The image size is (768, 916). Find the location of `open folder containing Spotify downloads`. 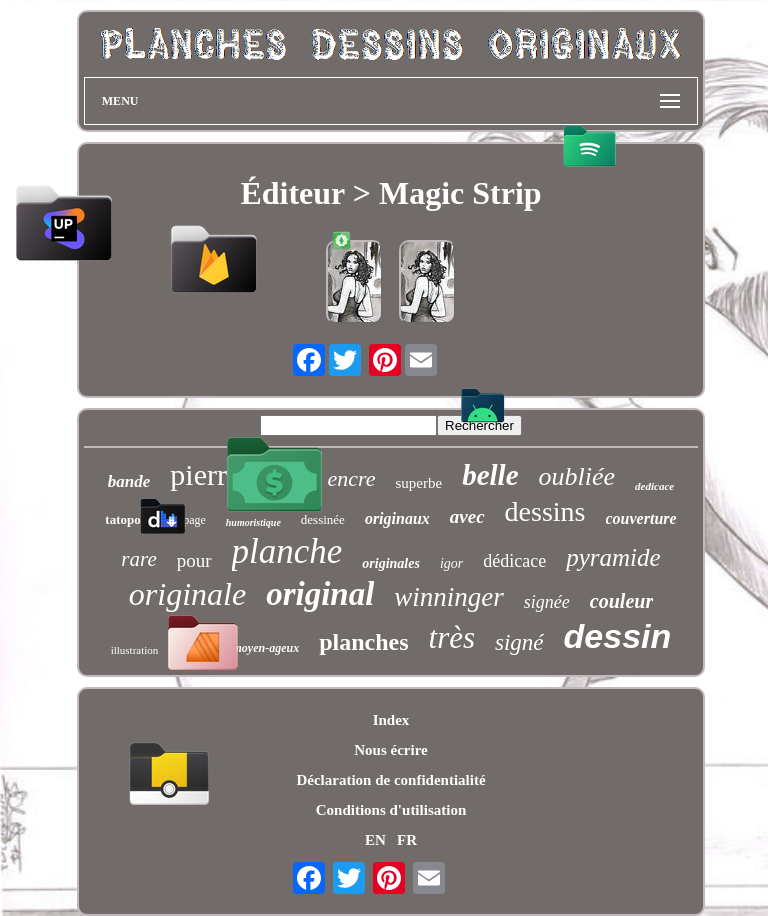

open folder containing Spotify downloads is located at coordinates (589, 147).